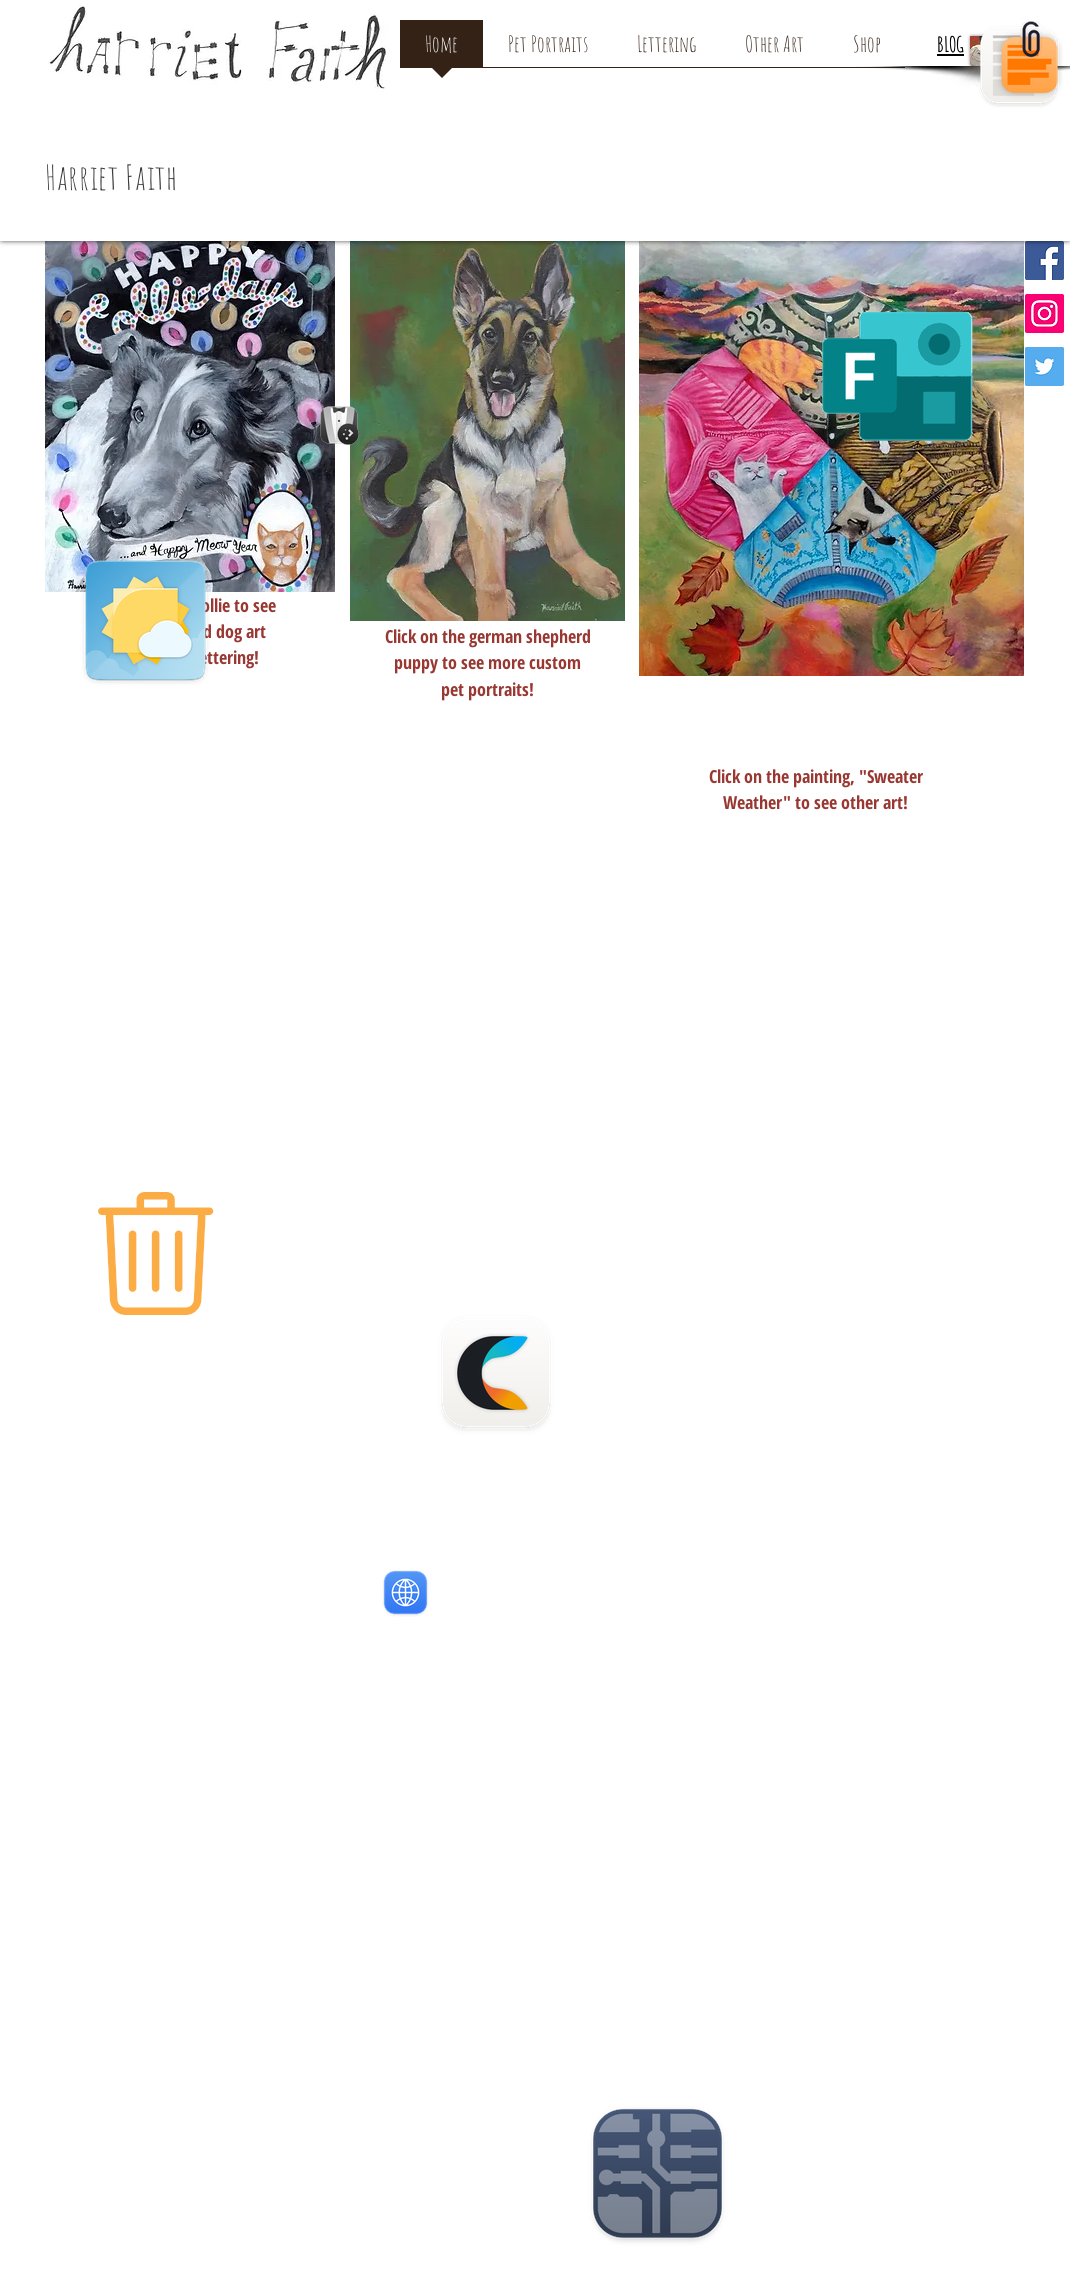 This screenshot has width=1070, height=2279. Describe the element at coordinates (159, 1253) in the screenshot. I see `clear file history` at that location.